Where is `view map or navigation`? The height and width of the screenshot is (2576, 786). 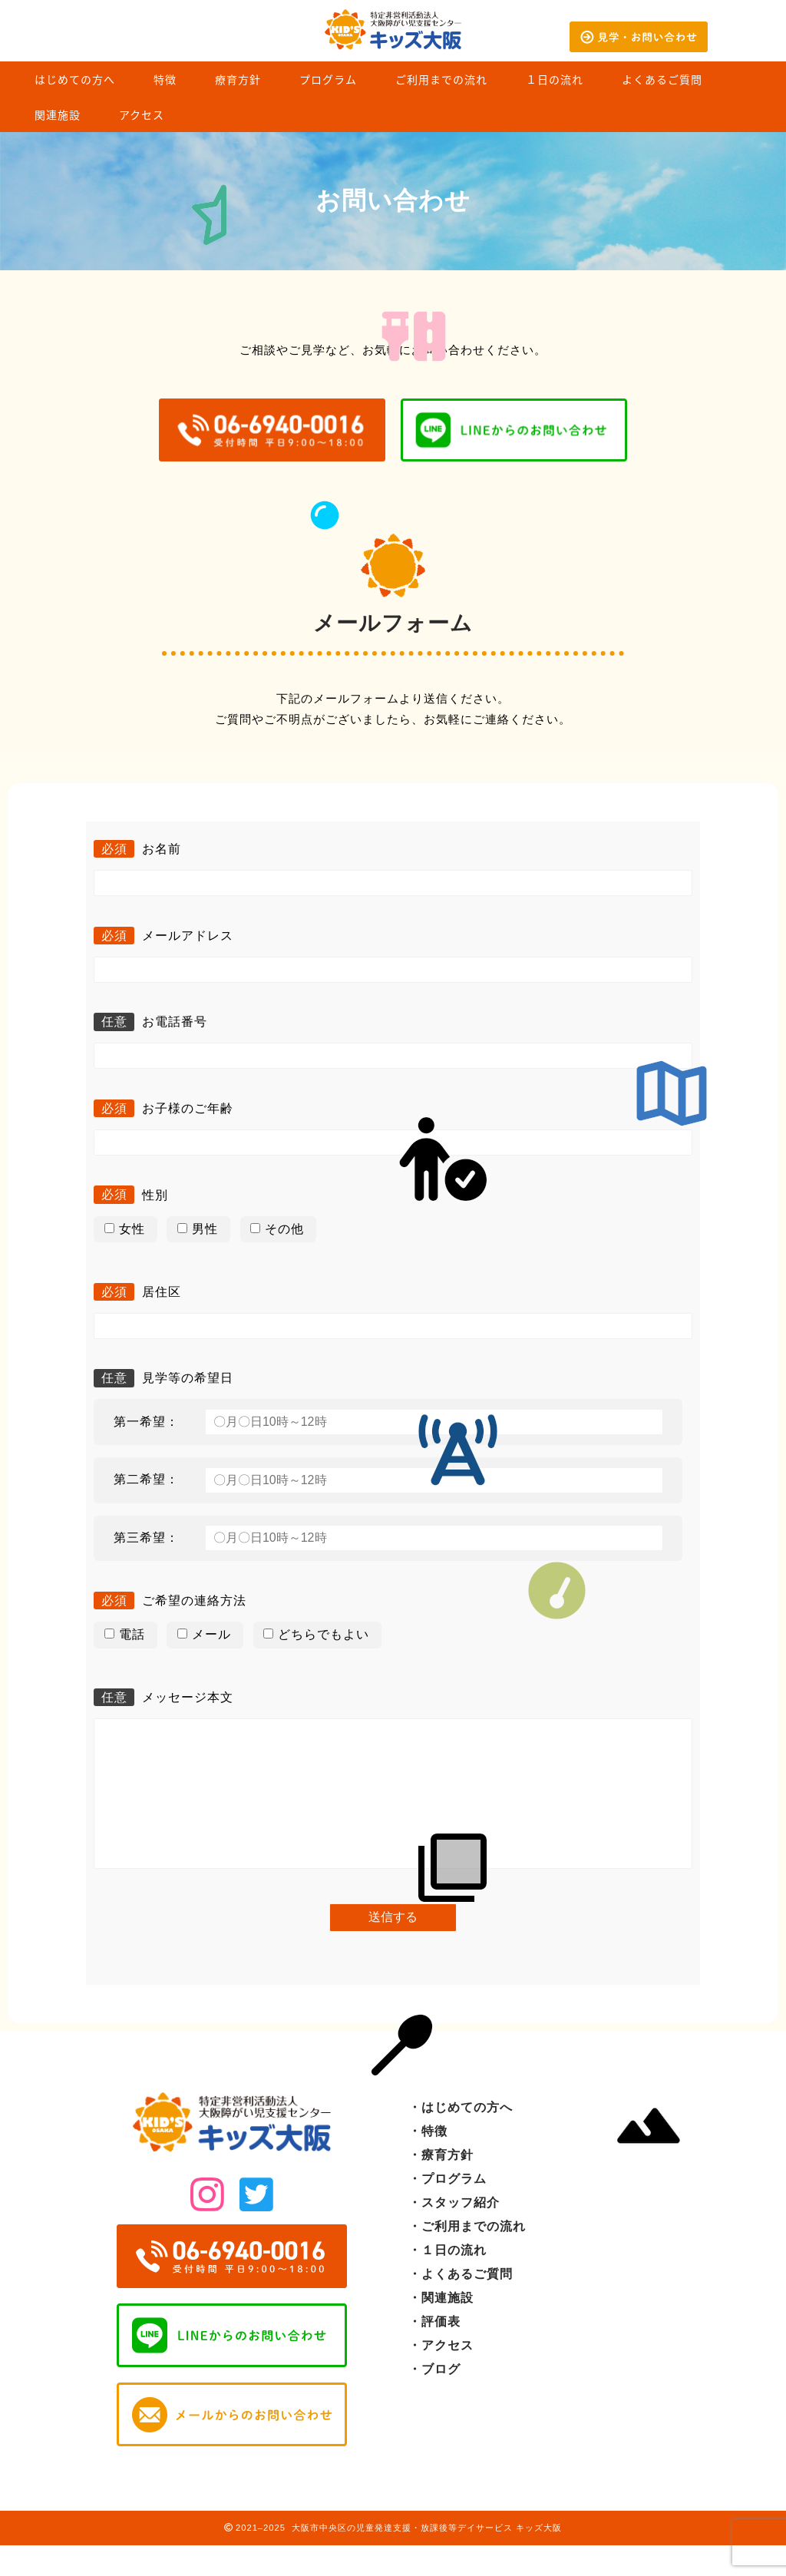 view map or navigation is located at coordinates (672, 1093).